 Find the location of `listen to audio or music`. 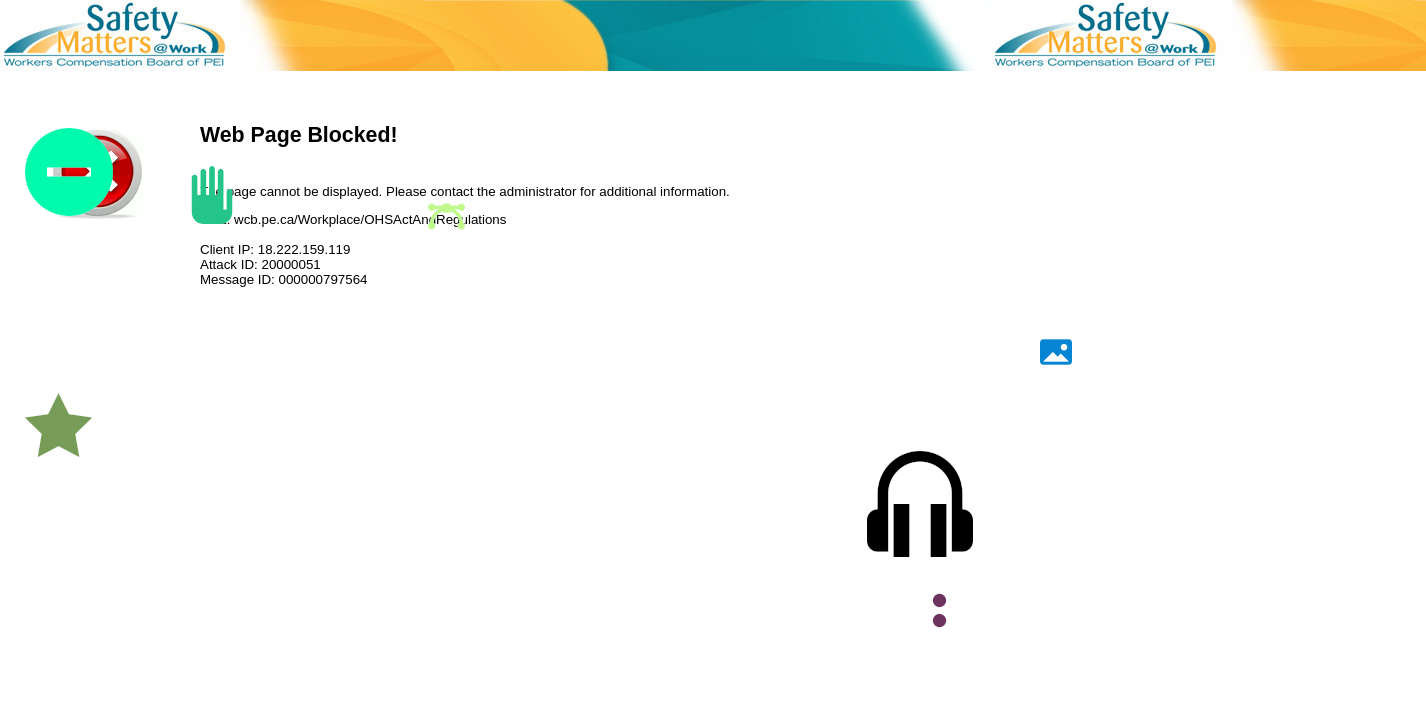

listen to audio or music is located at coordinates (920, 504).